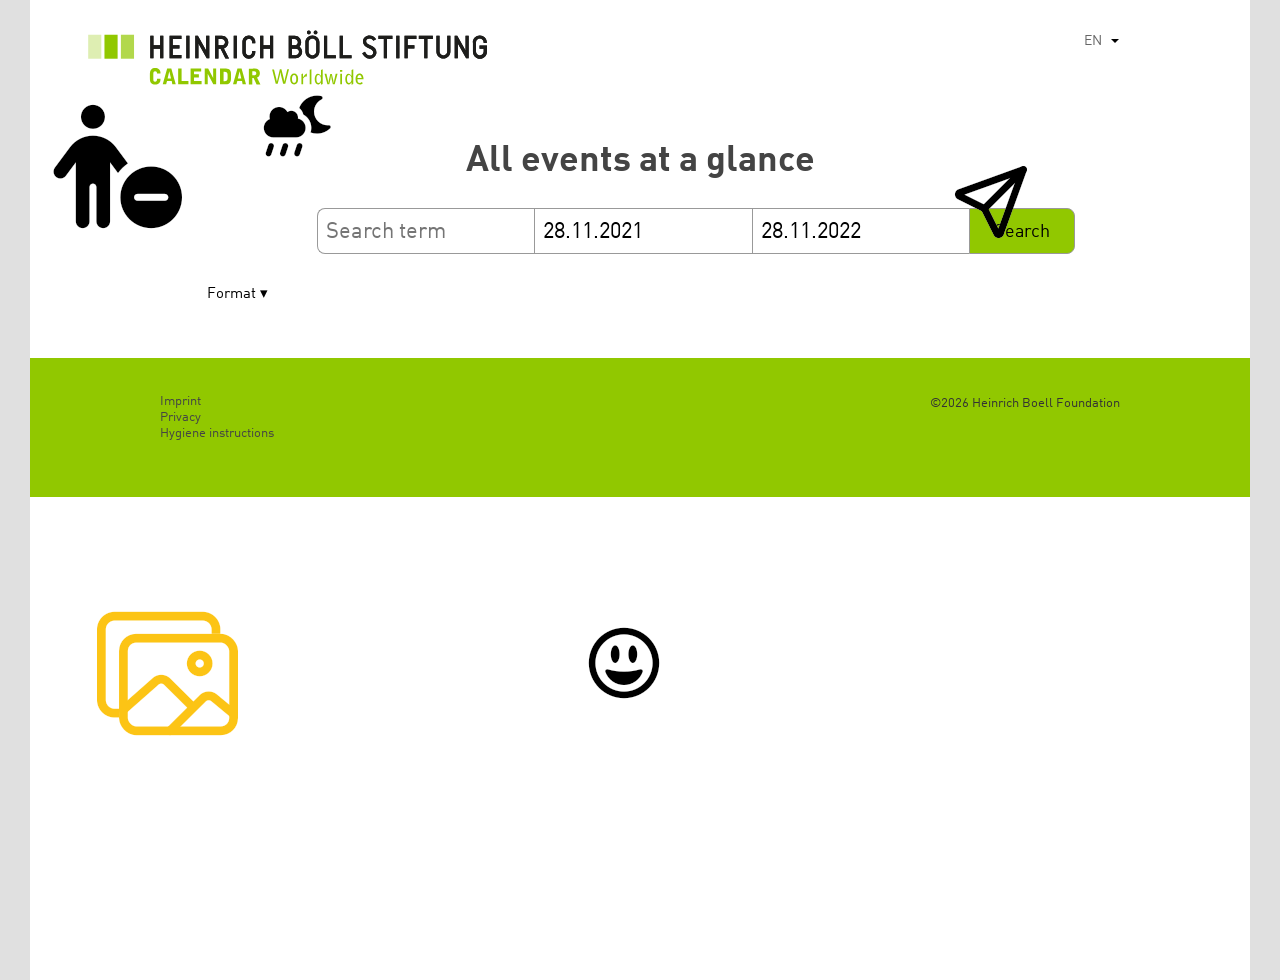 The width and height of the screenshot is (1280, 980). I want to click on indicates nighttime rain in weather forecast, so click(298, 126).